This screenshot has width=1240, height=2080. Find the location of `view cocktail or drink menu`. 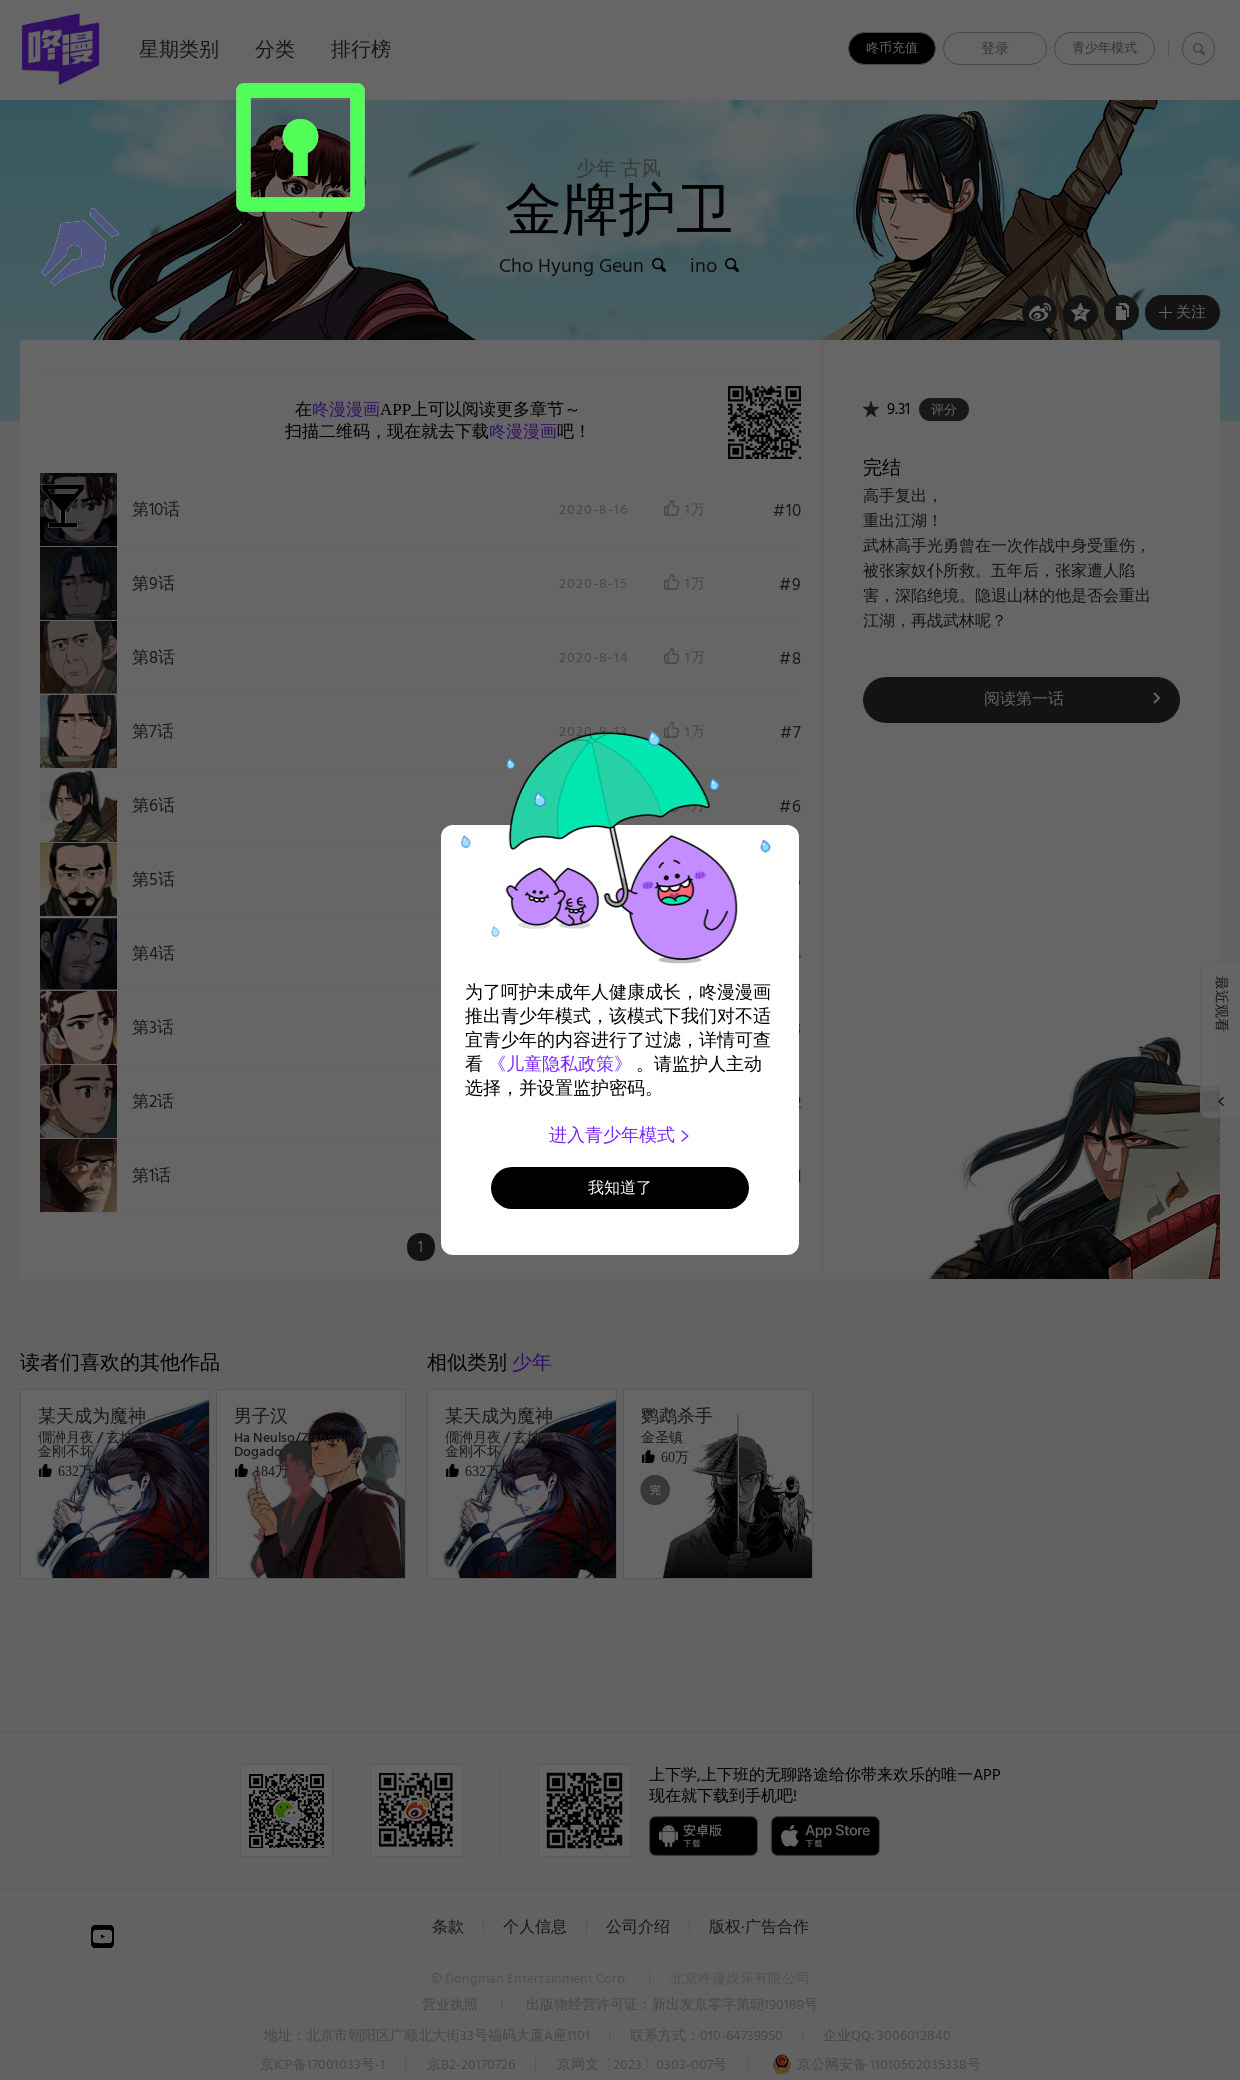

view cocktail or drink menu is located at coordinates (63, 506).